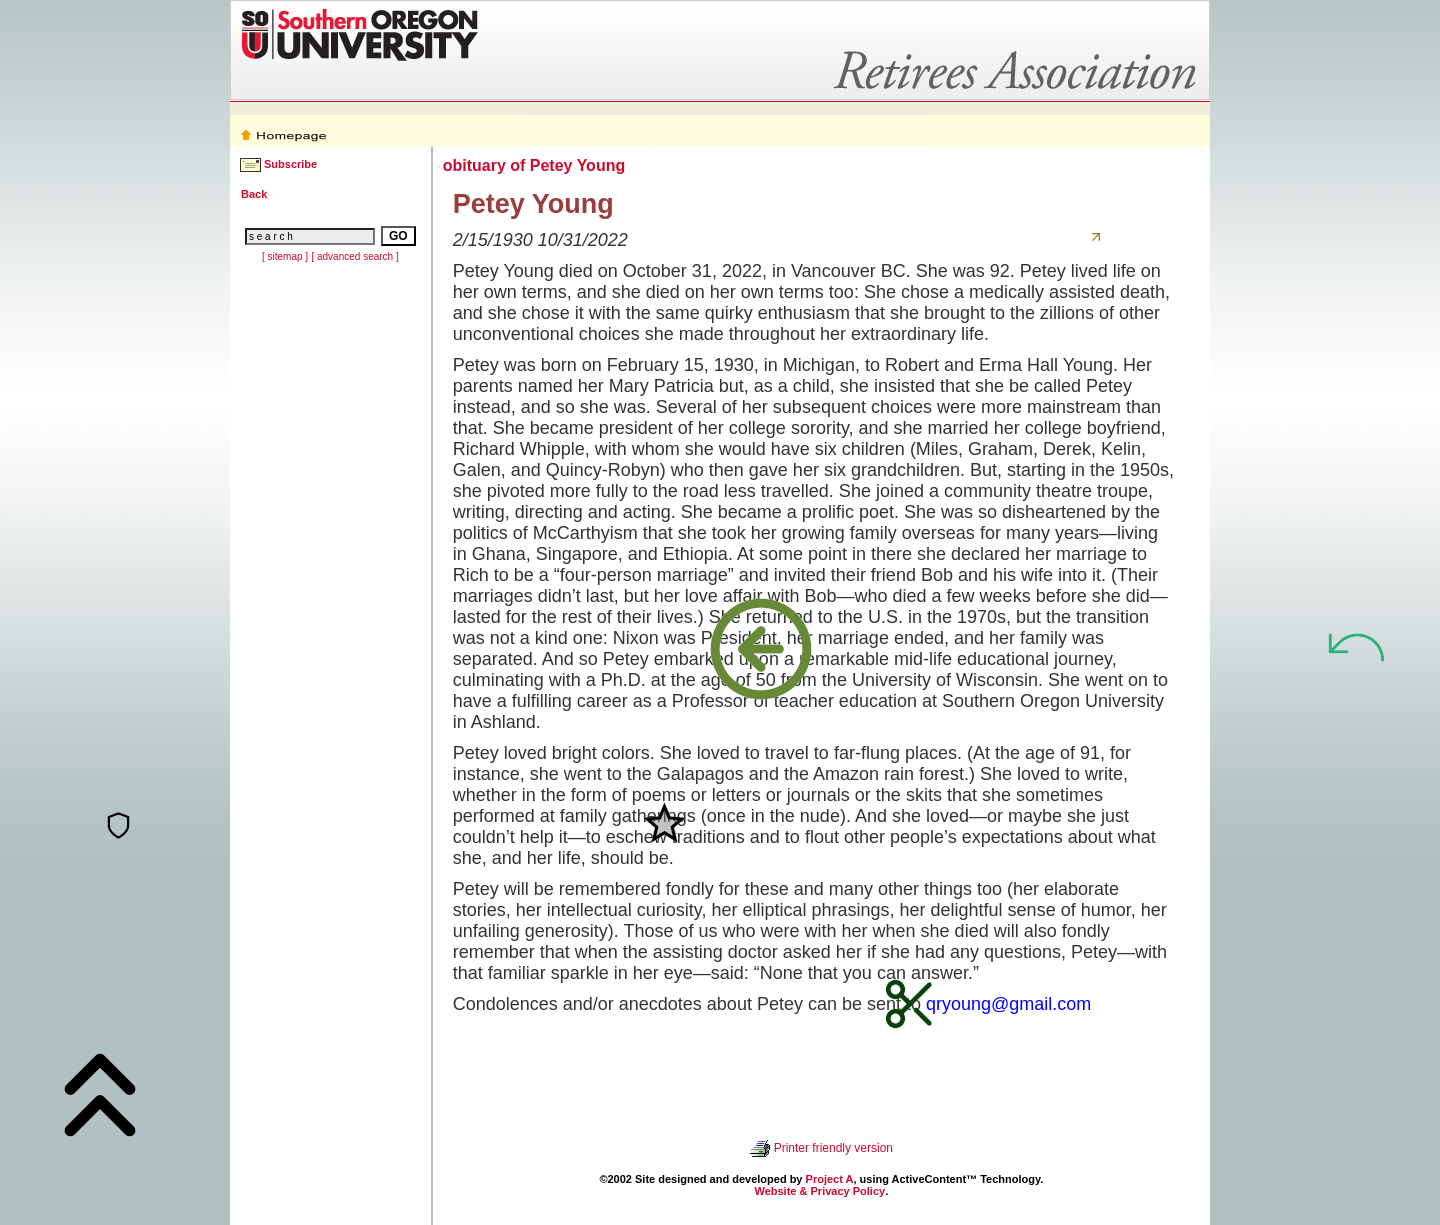 This screenshot has height=1225, width=1440. Describe the element at coordinates (1096, 237) in the screenshot. I see `open link in new tab or window` at that location.